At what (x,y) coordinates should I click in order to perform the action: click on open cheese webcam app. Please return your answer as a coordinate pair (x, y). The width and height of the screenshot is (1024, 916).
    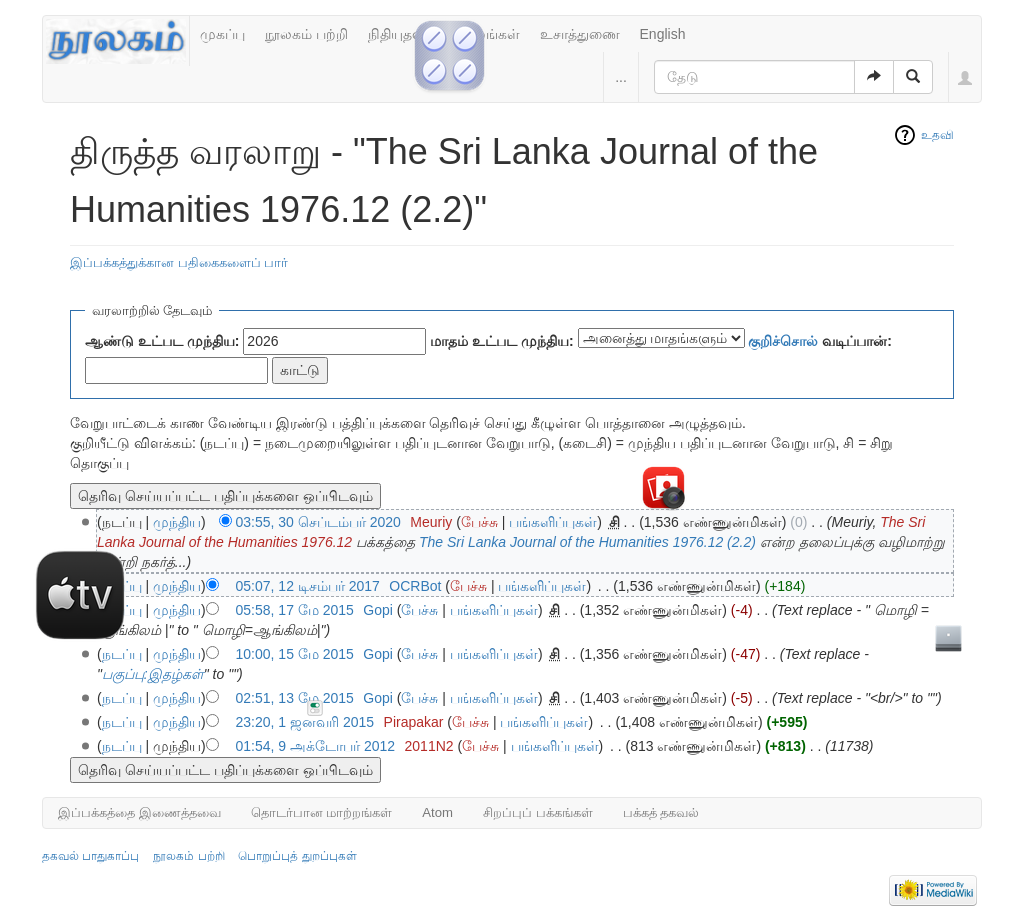
    Looking at the image, I should click on (663, 487).